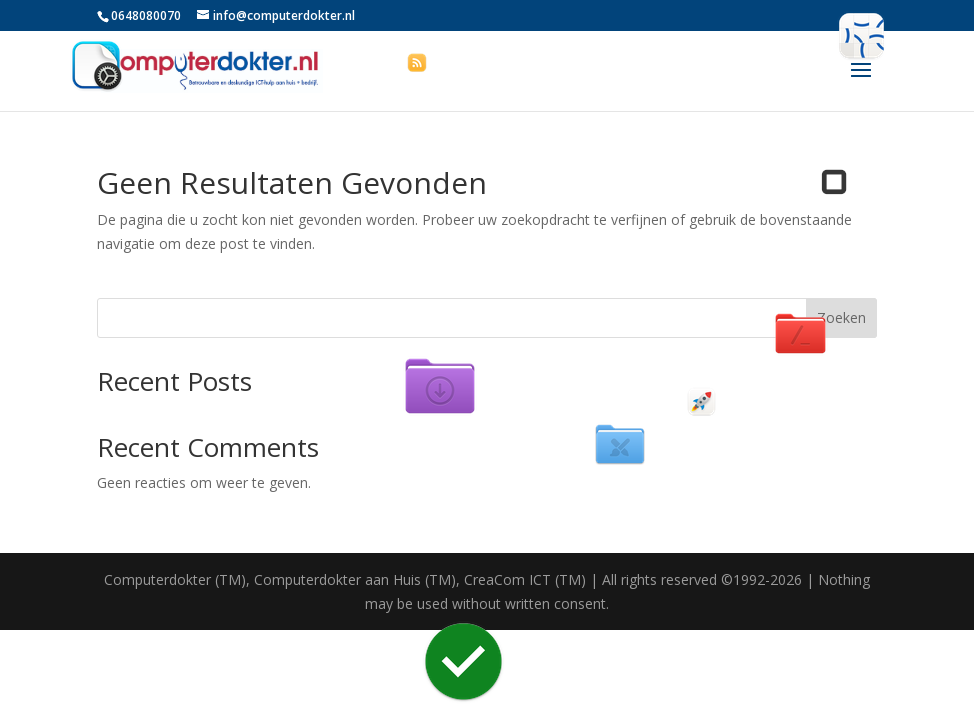  What do you see at coordinates (96, 65) in the screenshot?
I see `configure file type associations and default apps` at bounding box center [96, 65].